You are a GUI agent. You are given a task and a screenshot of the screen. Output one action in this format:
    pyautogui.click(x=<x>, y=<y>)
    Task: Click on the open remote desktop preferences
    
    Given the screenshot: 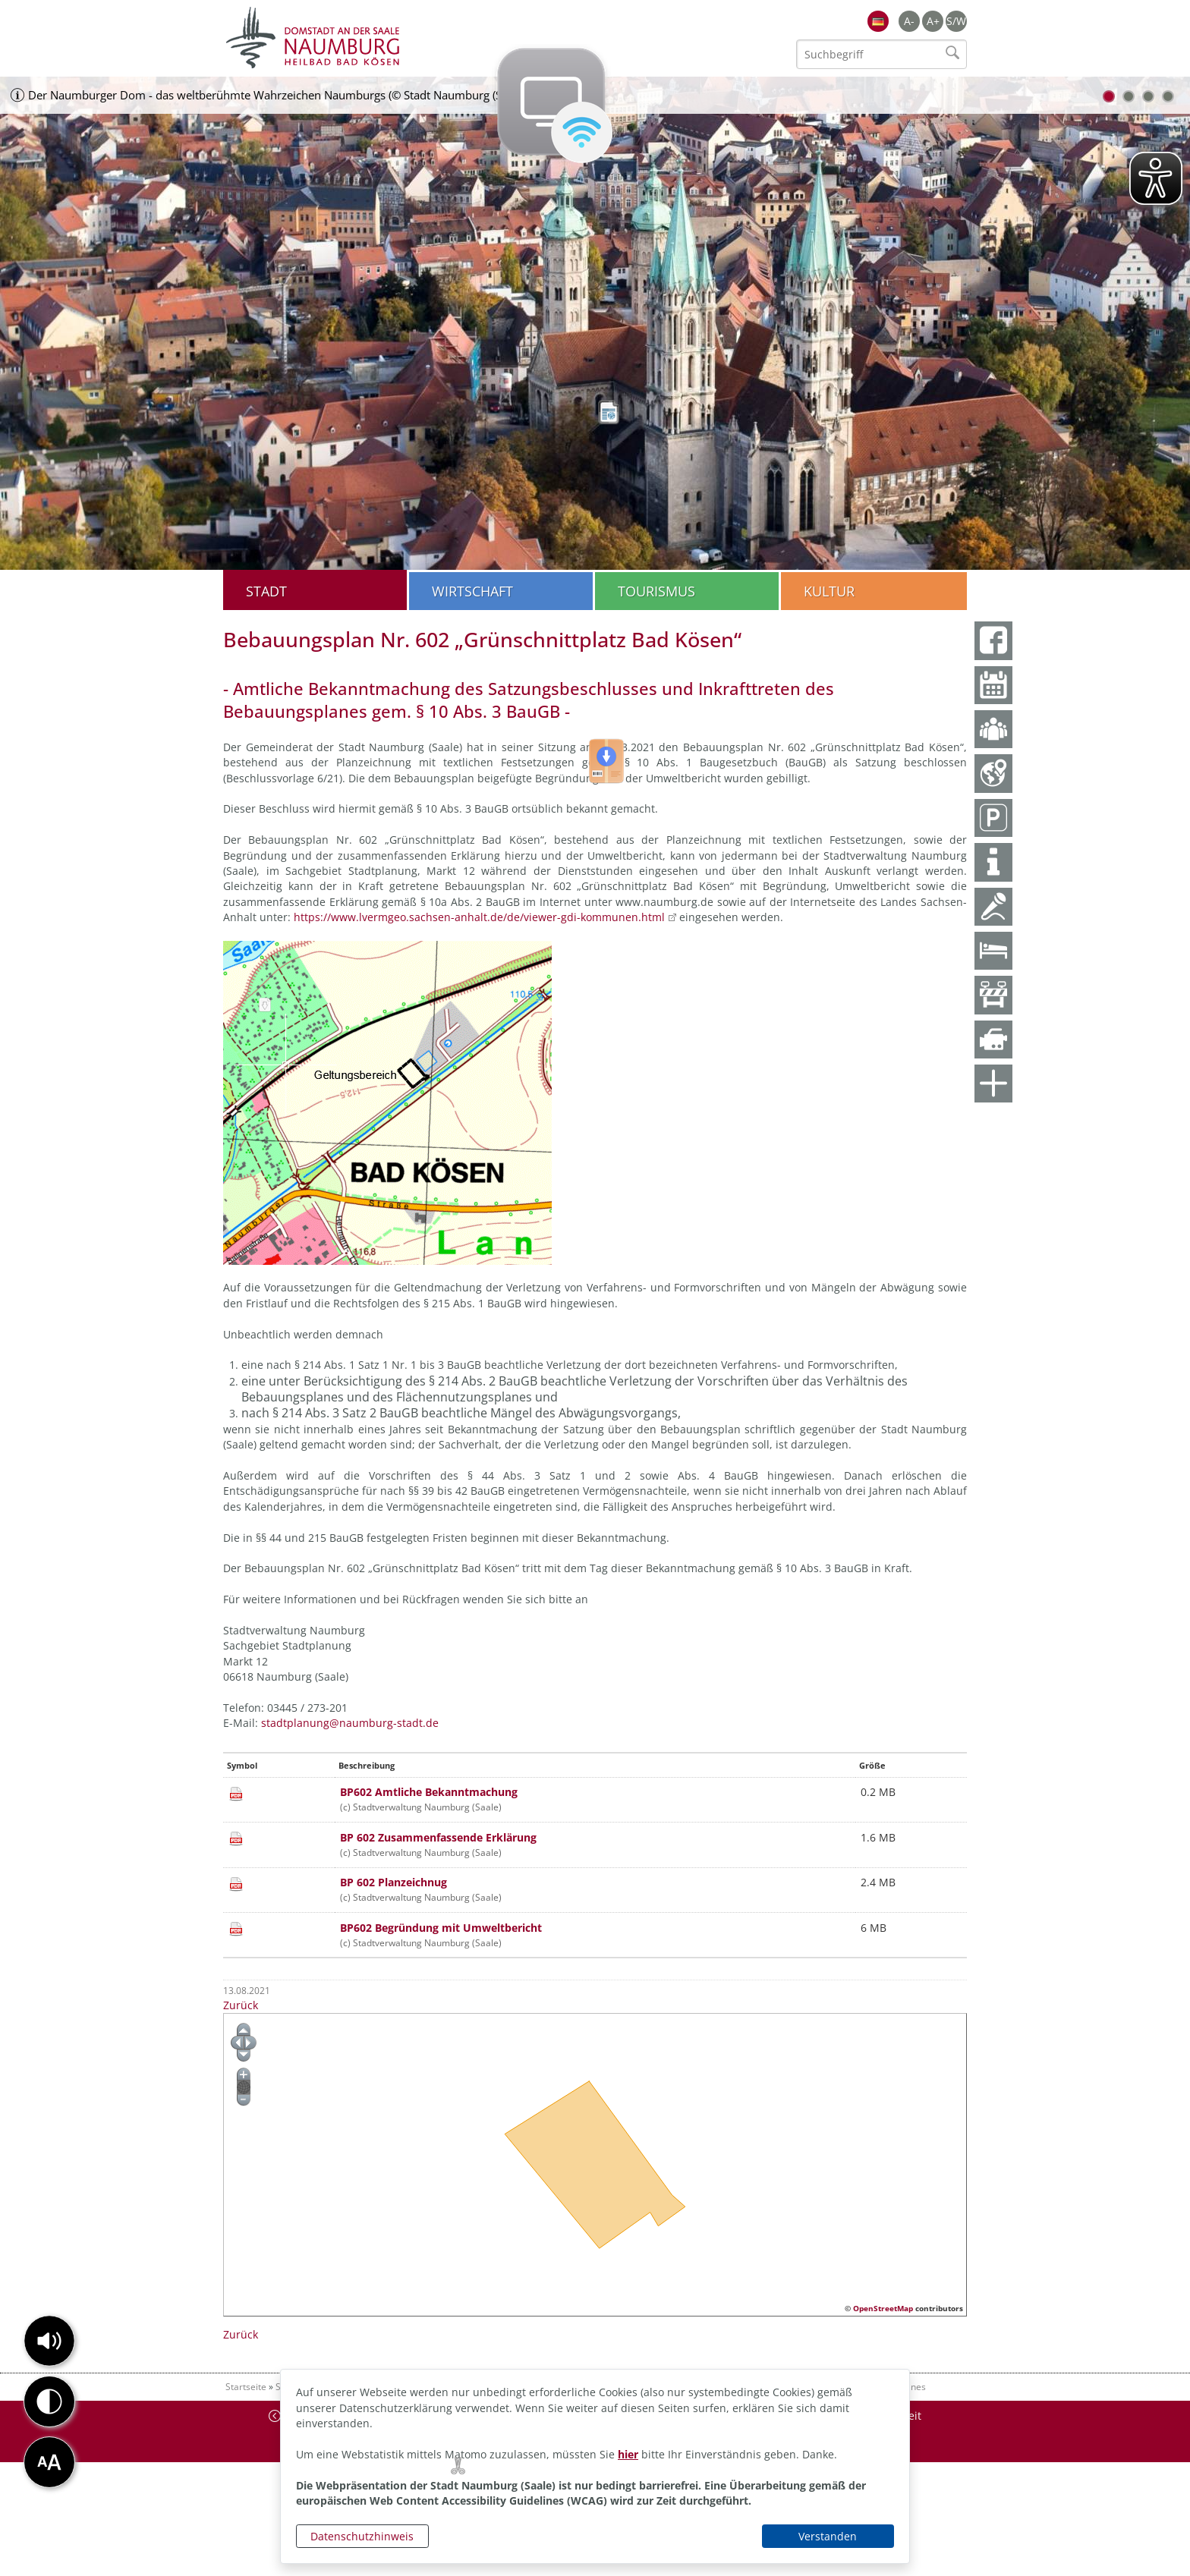 What is the action you would take?
    pyautogui.click(x=552, y=103)
    